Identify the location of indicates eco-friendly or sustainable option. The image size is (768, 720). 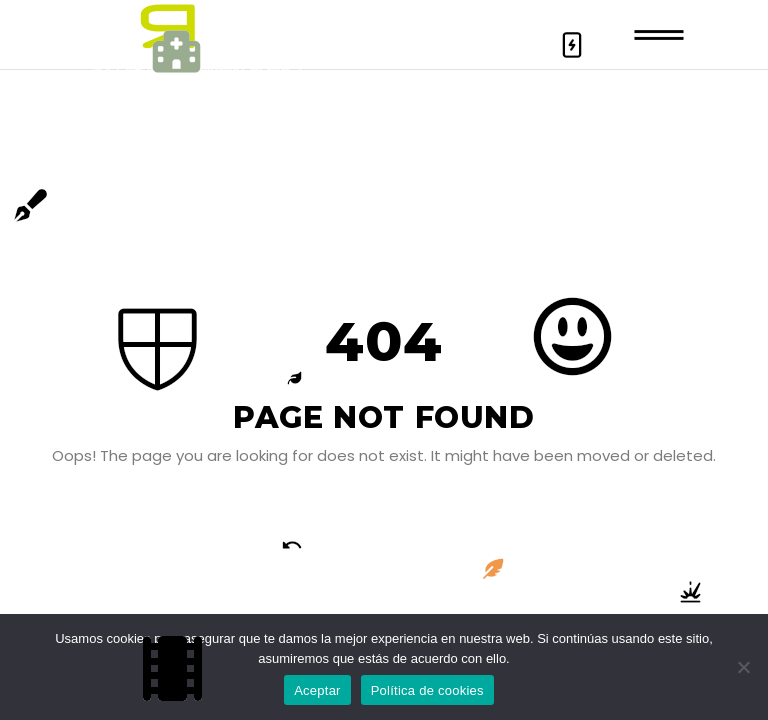
(294, 378).